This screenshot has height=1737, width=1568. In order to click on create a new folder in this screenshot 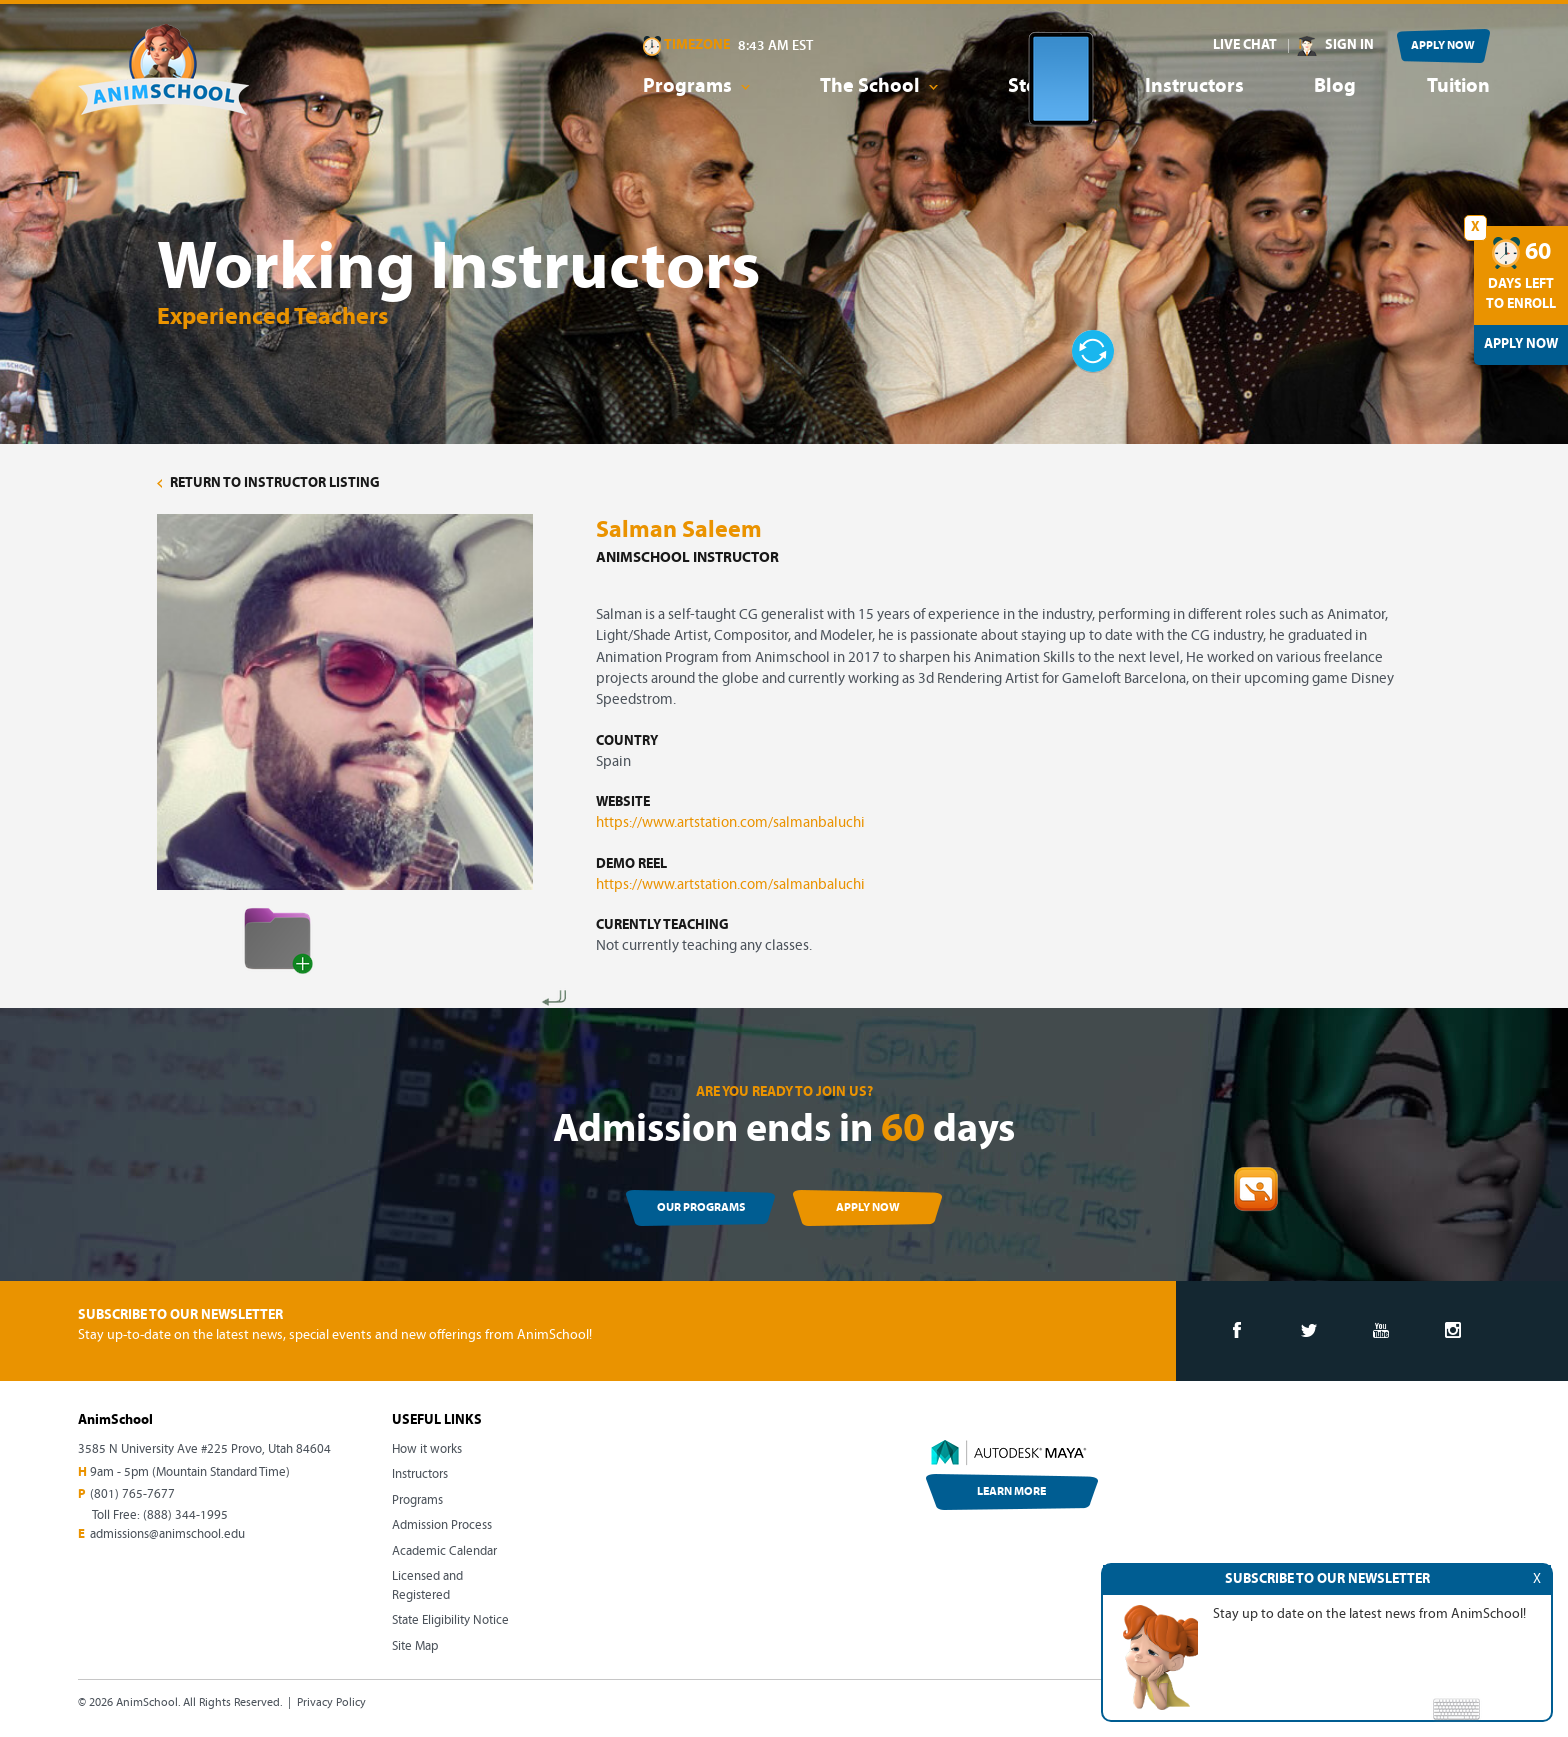, I will do `click(277, 938)`.